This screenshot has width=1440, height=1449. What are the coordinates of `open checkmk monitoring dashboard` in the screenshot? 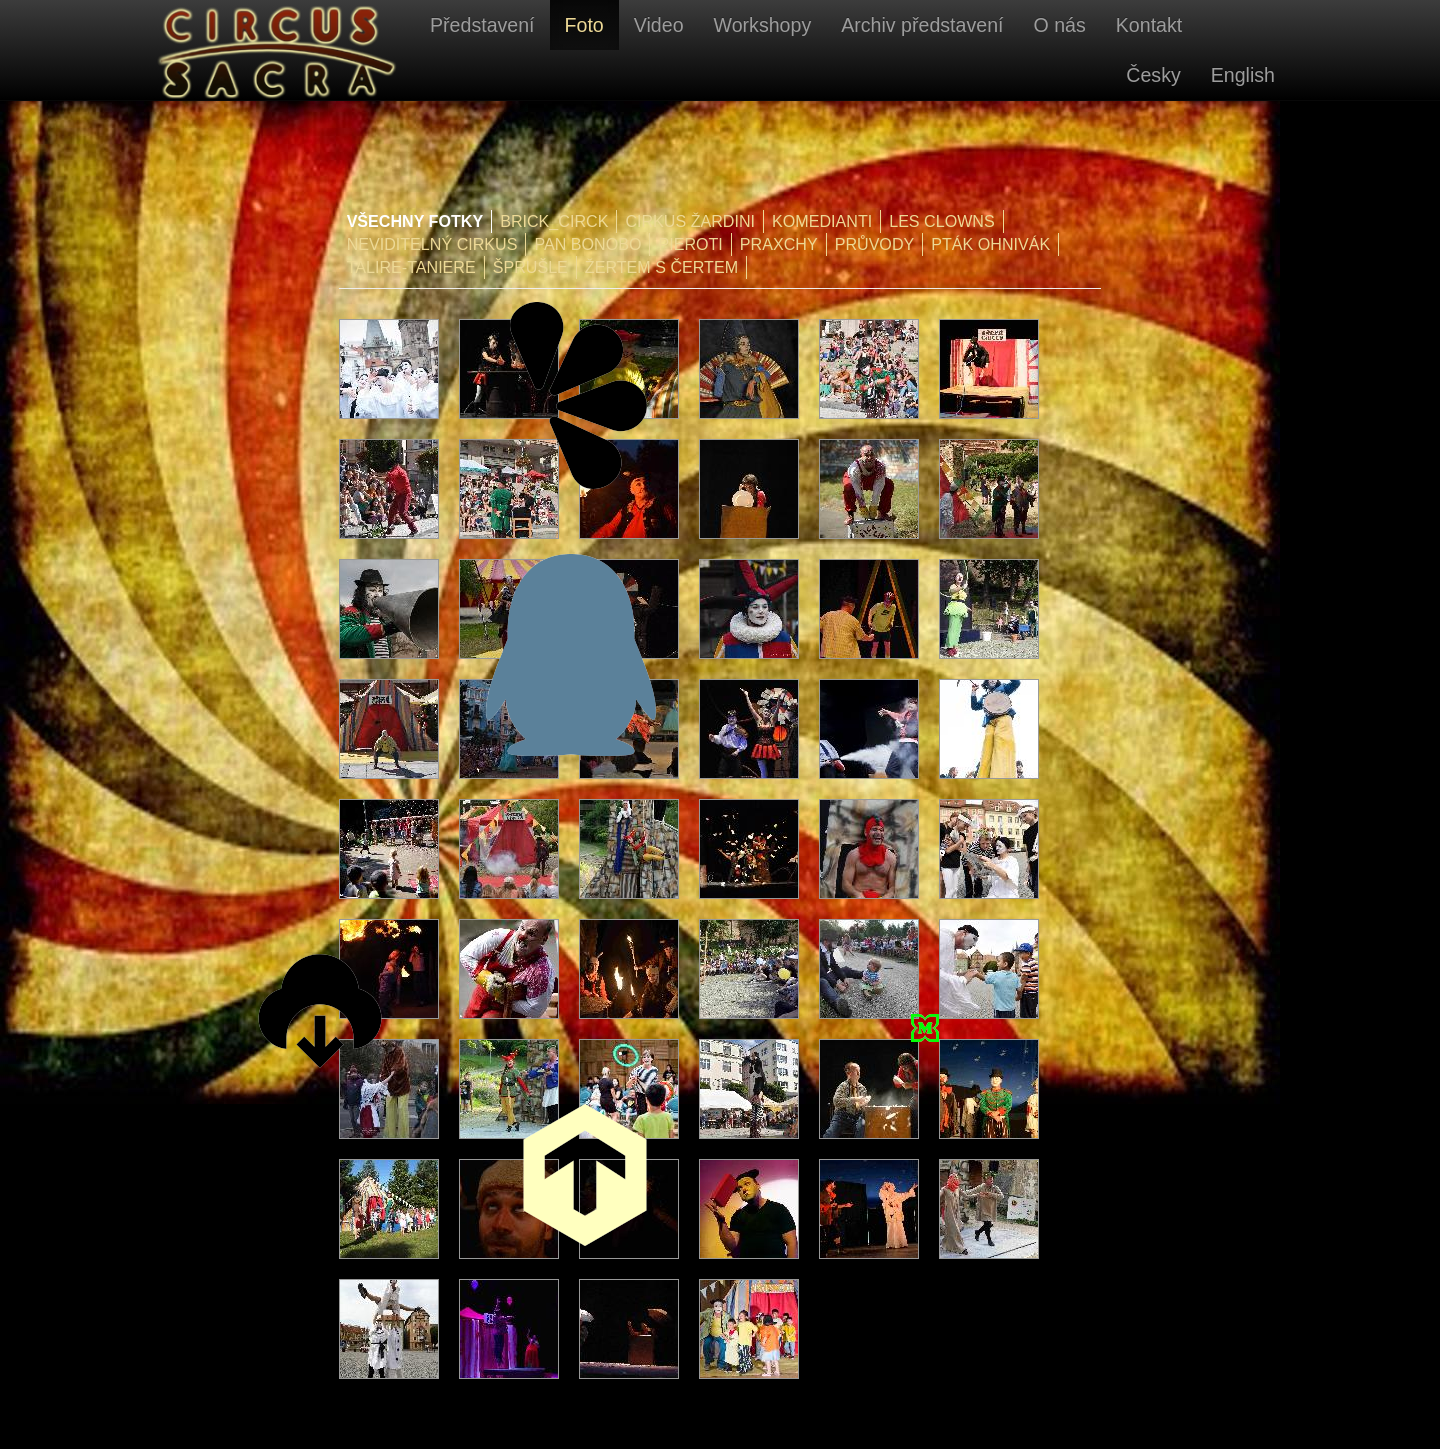 It's located at (585, 1175).